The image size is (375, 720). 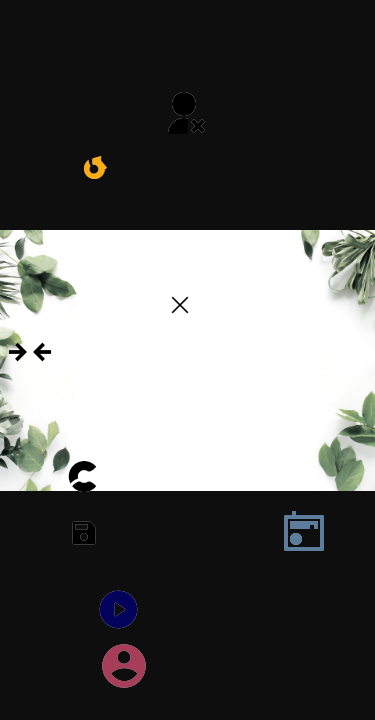 I want to click on elastic cloud logo, so click(x=82, y=476).